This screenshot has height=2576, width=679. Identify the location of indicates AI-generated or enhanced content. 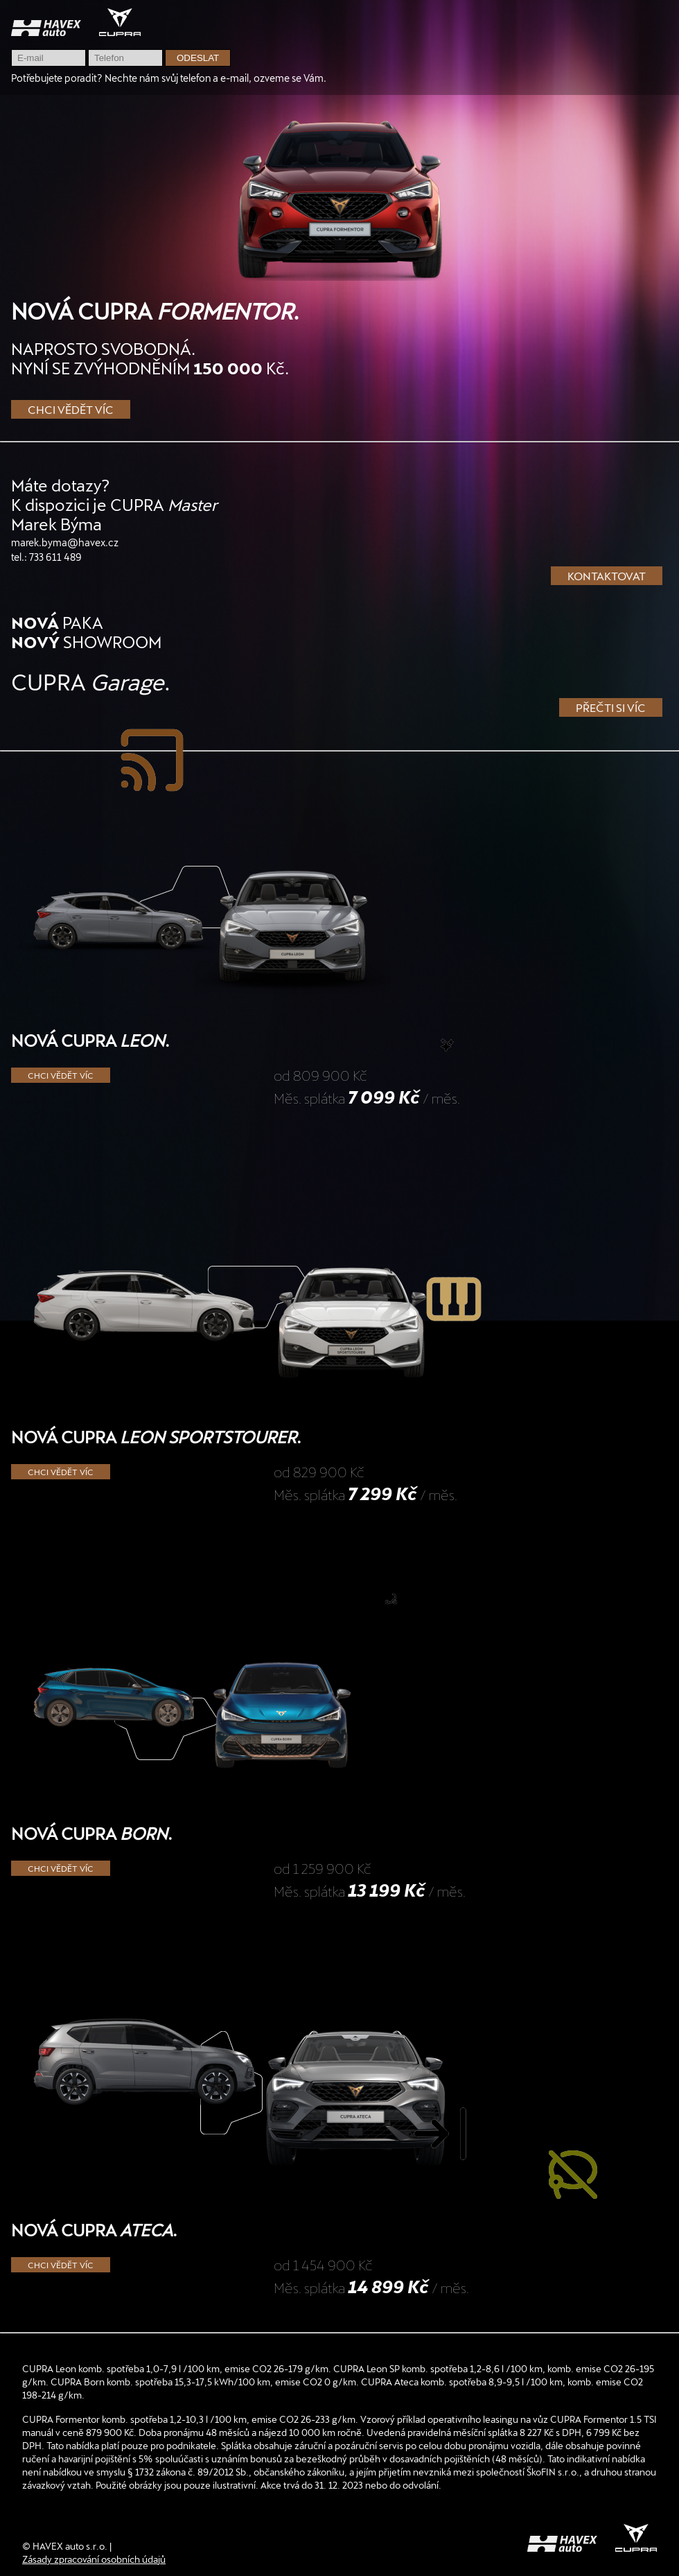
(447, 1045).